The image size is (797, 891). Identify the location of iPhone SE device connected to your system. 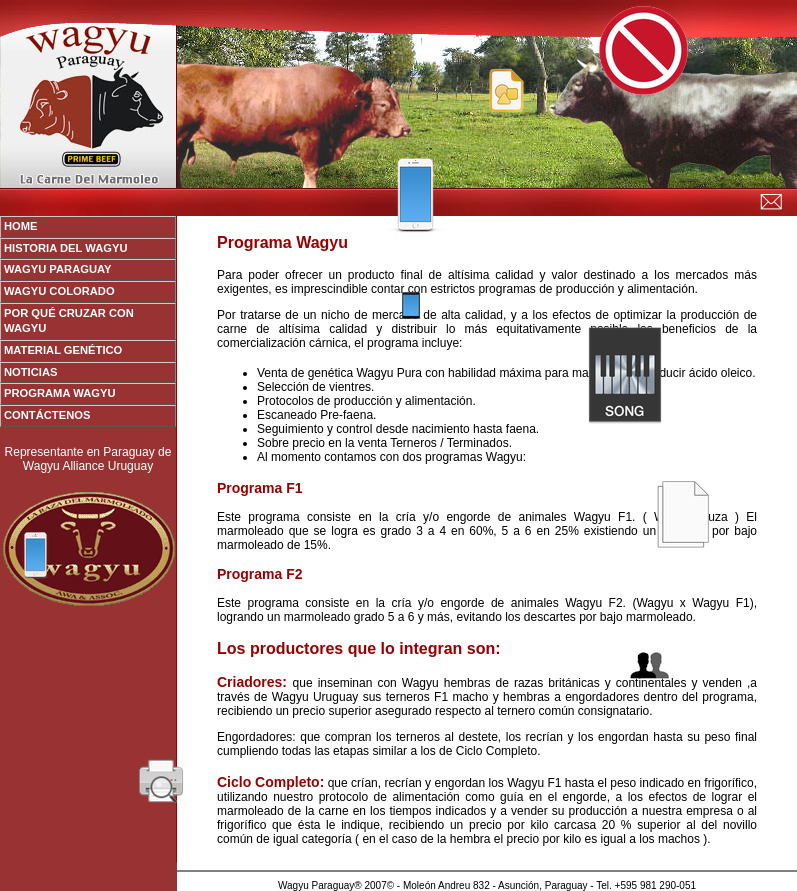
(35, 555).